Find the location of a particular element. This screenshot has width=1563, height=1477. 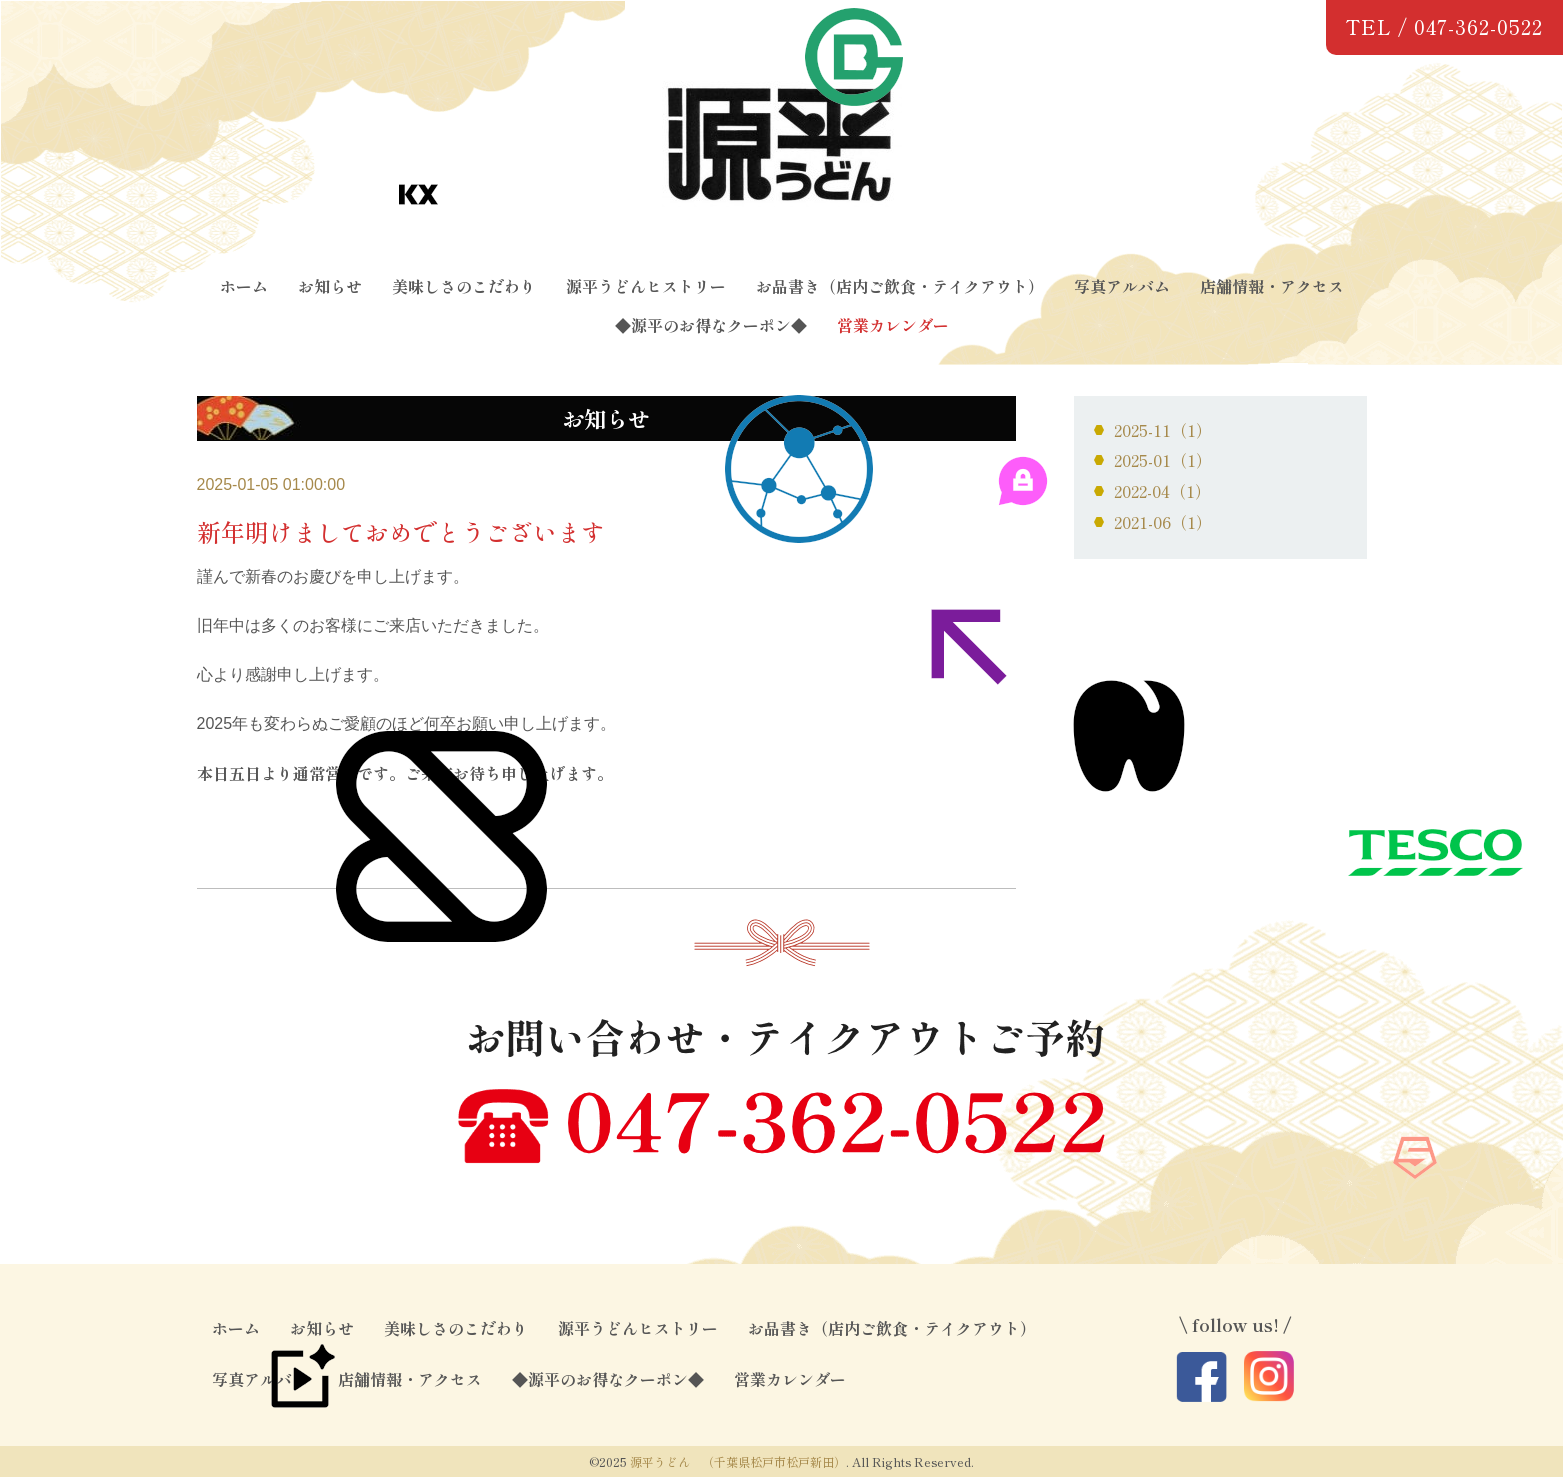

sifive company logo is located at coordinates (1415, 1158).